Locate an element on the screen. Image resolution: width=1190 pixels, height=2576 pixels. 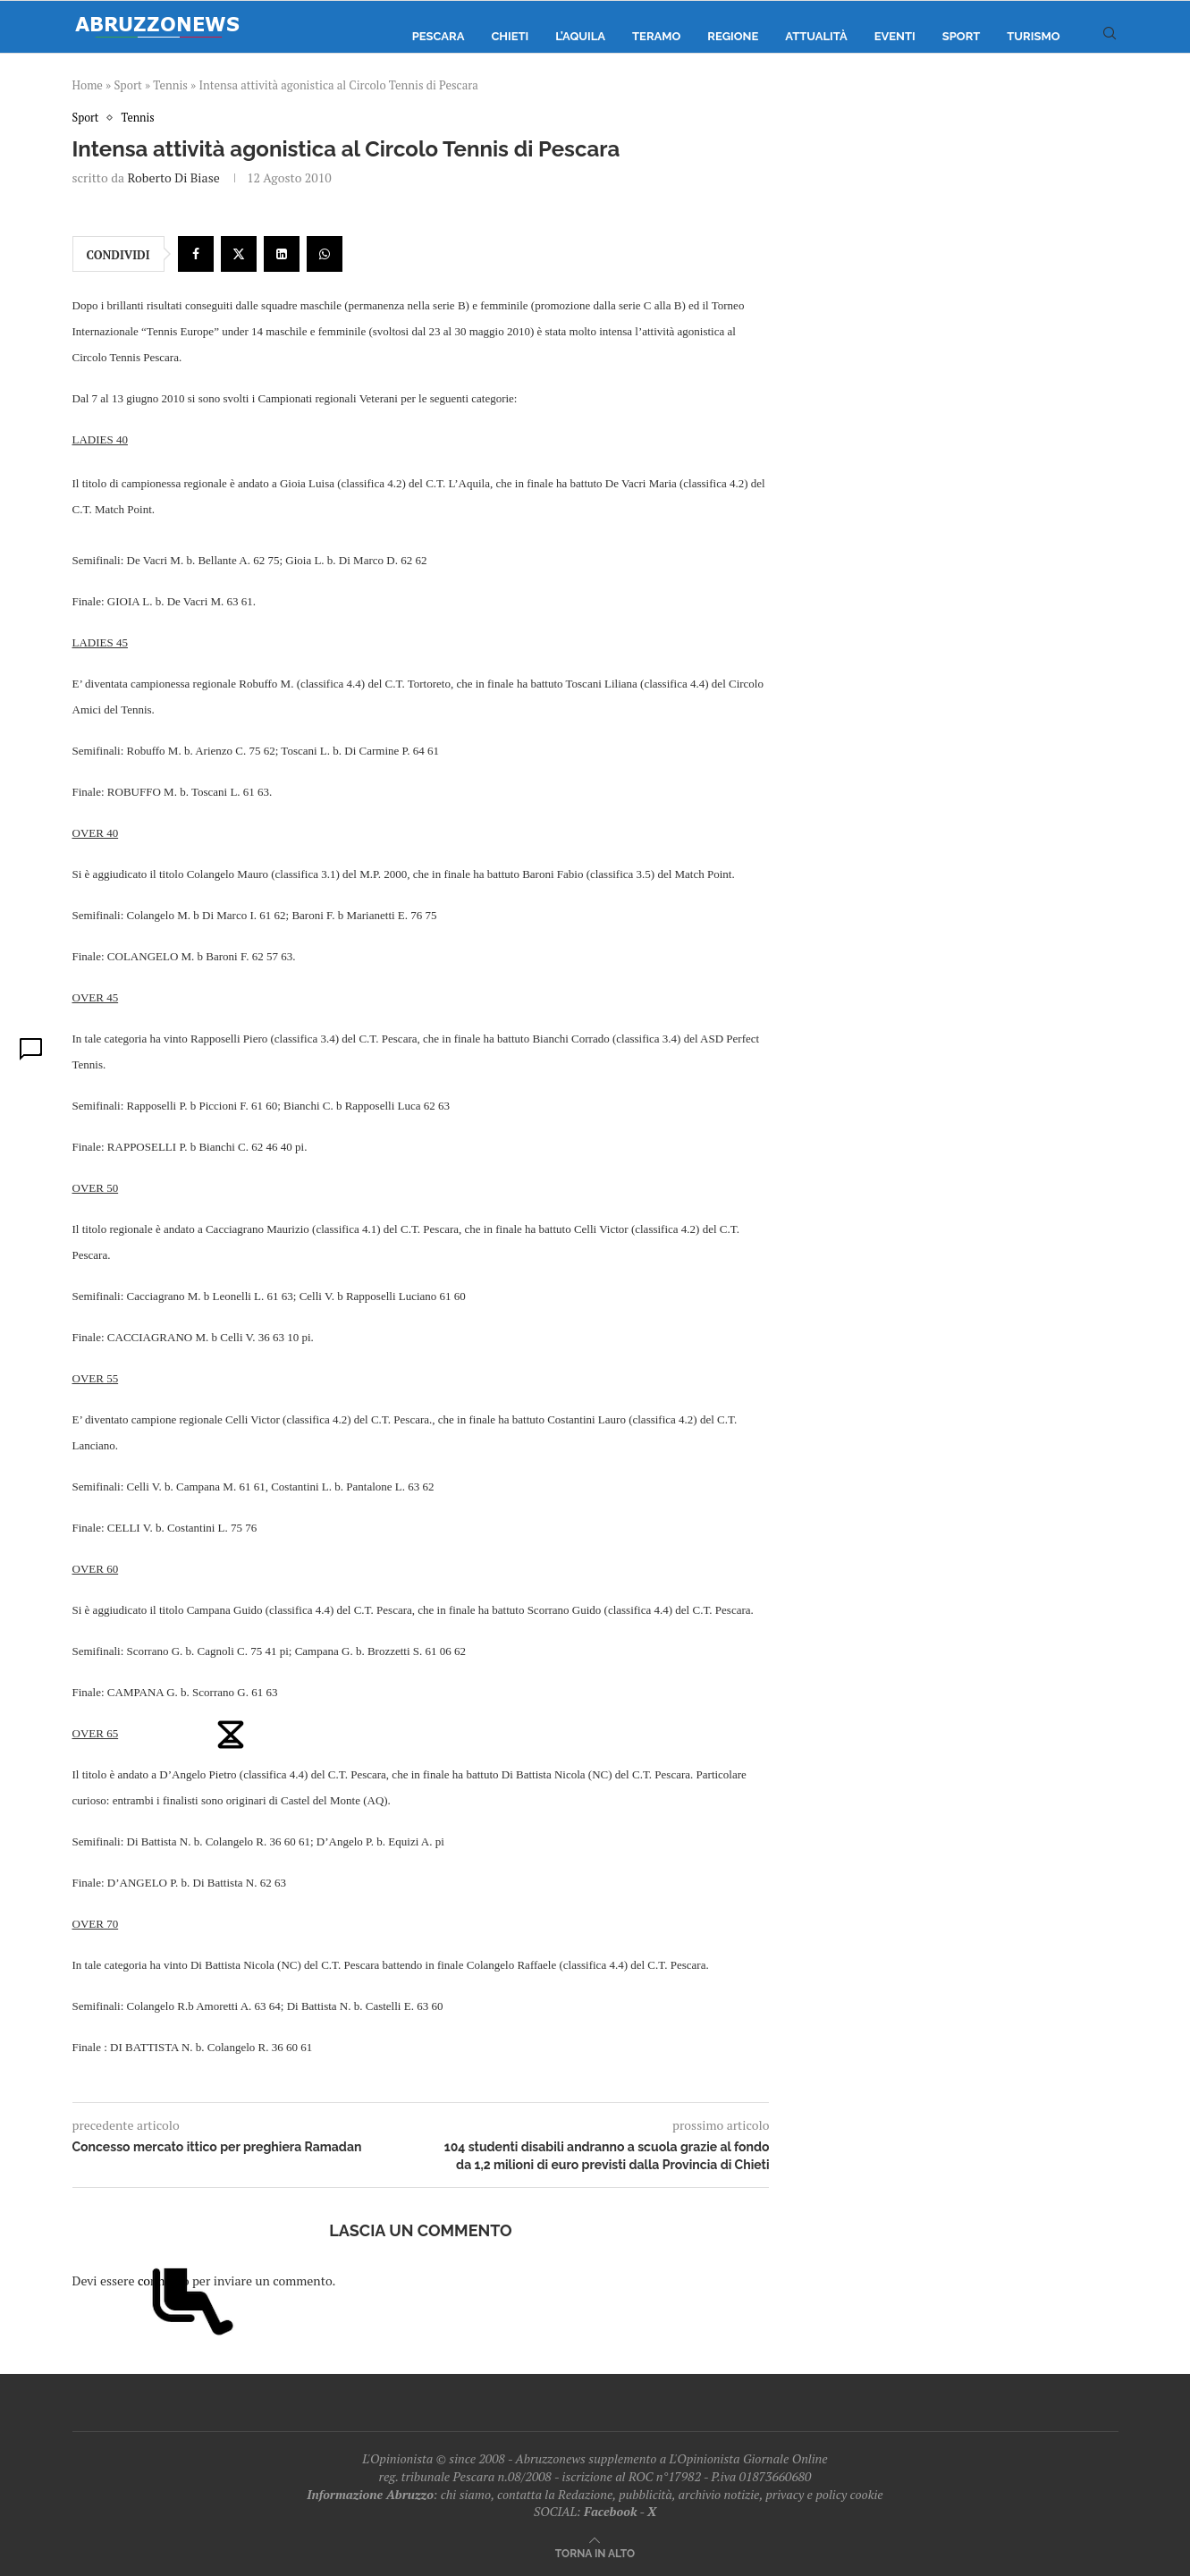
open a new chat or message is located at coordinates (30, 1049).